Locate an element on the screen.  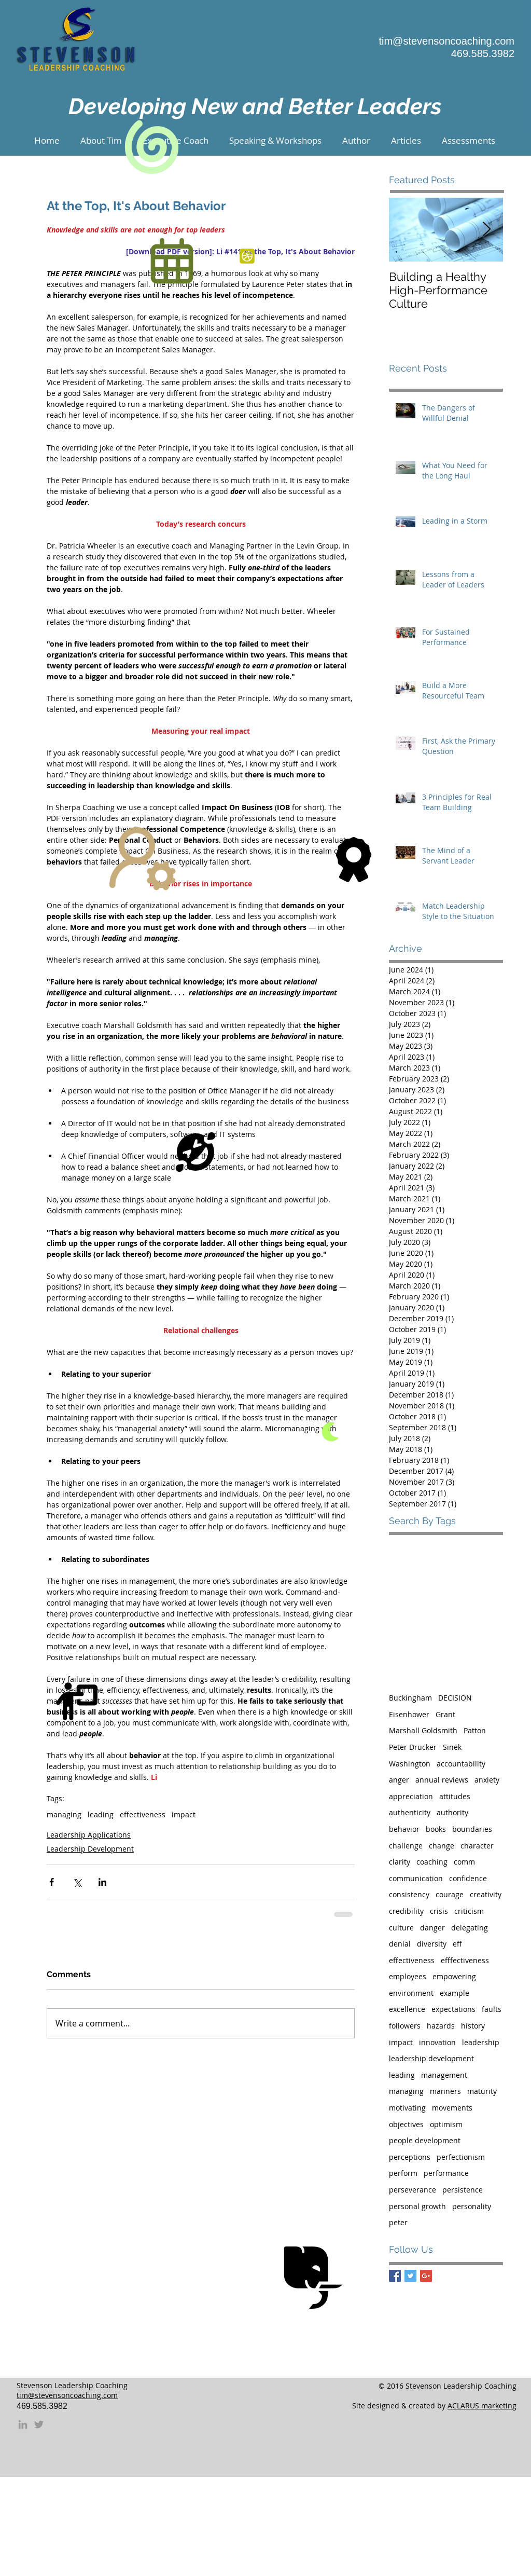
view calendar with scheduled events is located at coordinates (172, 262).